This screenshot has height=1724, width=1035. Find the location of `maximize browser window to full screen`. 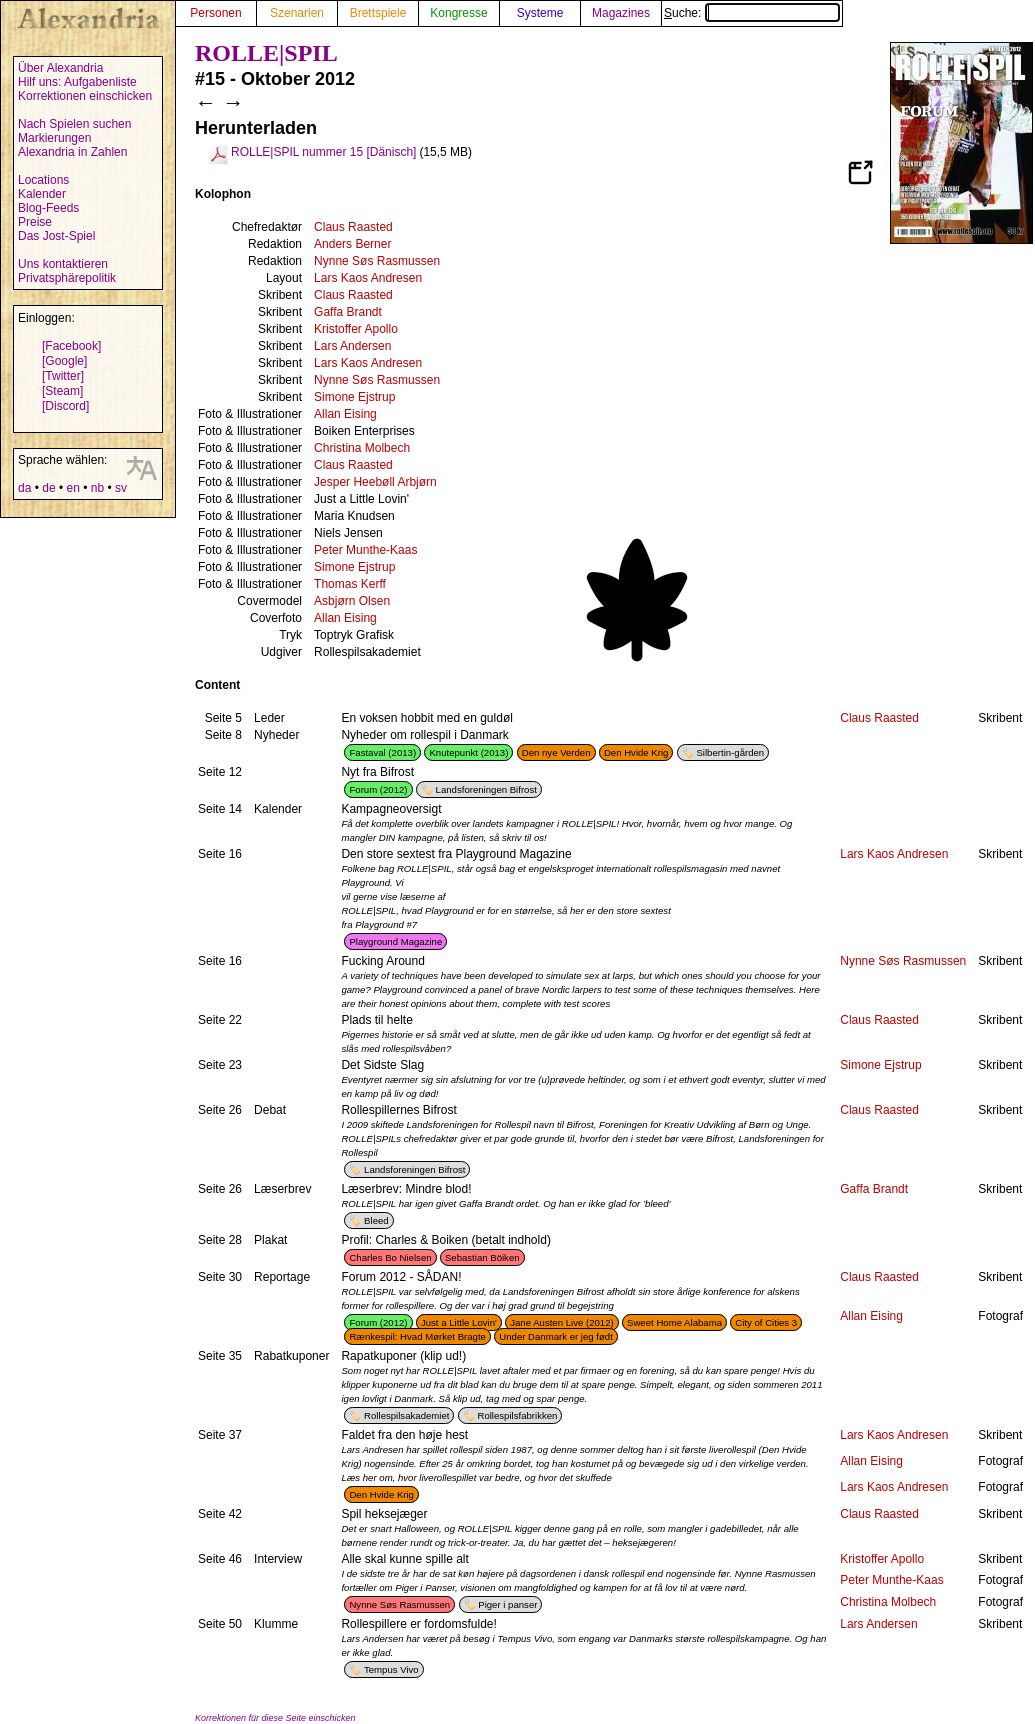

maximize browser window to full screen is located at coordinates (860, 173).